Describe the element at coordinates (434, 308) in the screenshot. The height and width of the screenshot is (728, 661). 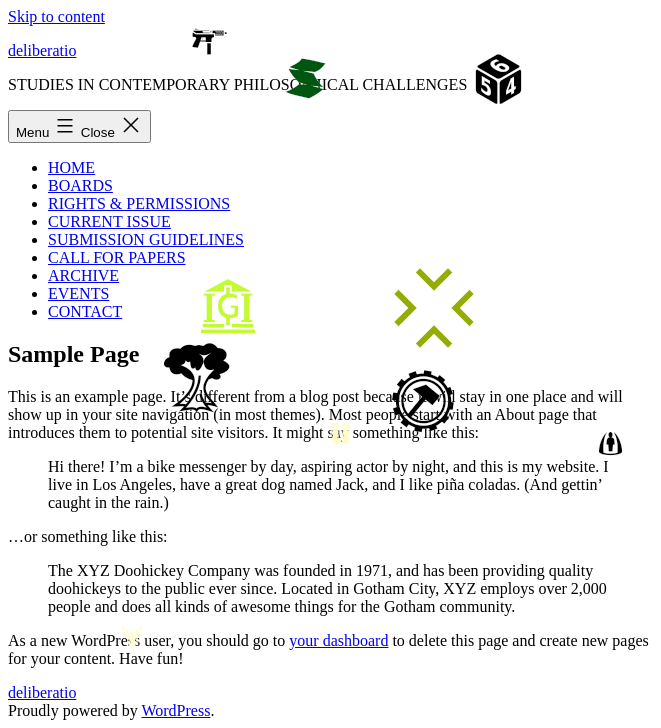
I see `center or focus on a target point` at that location.